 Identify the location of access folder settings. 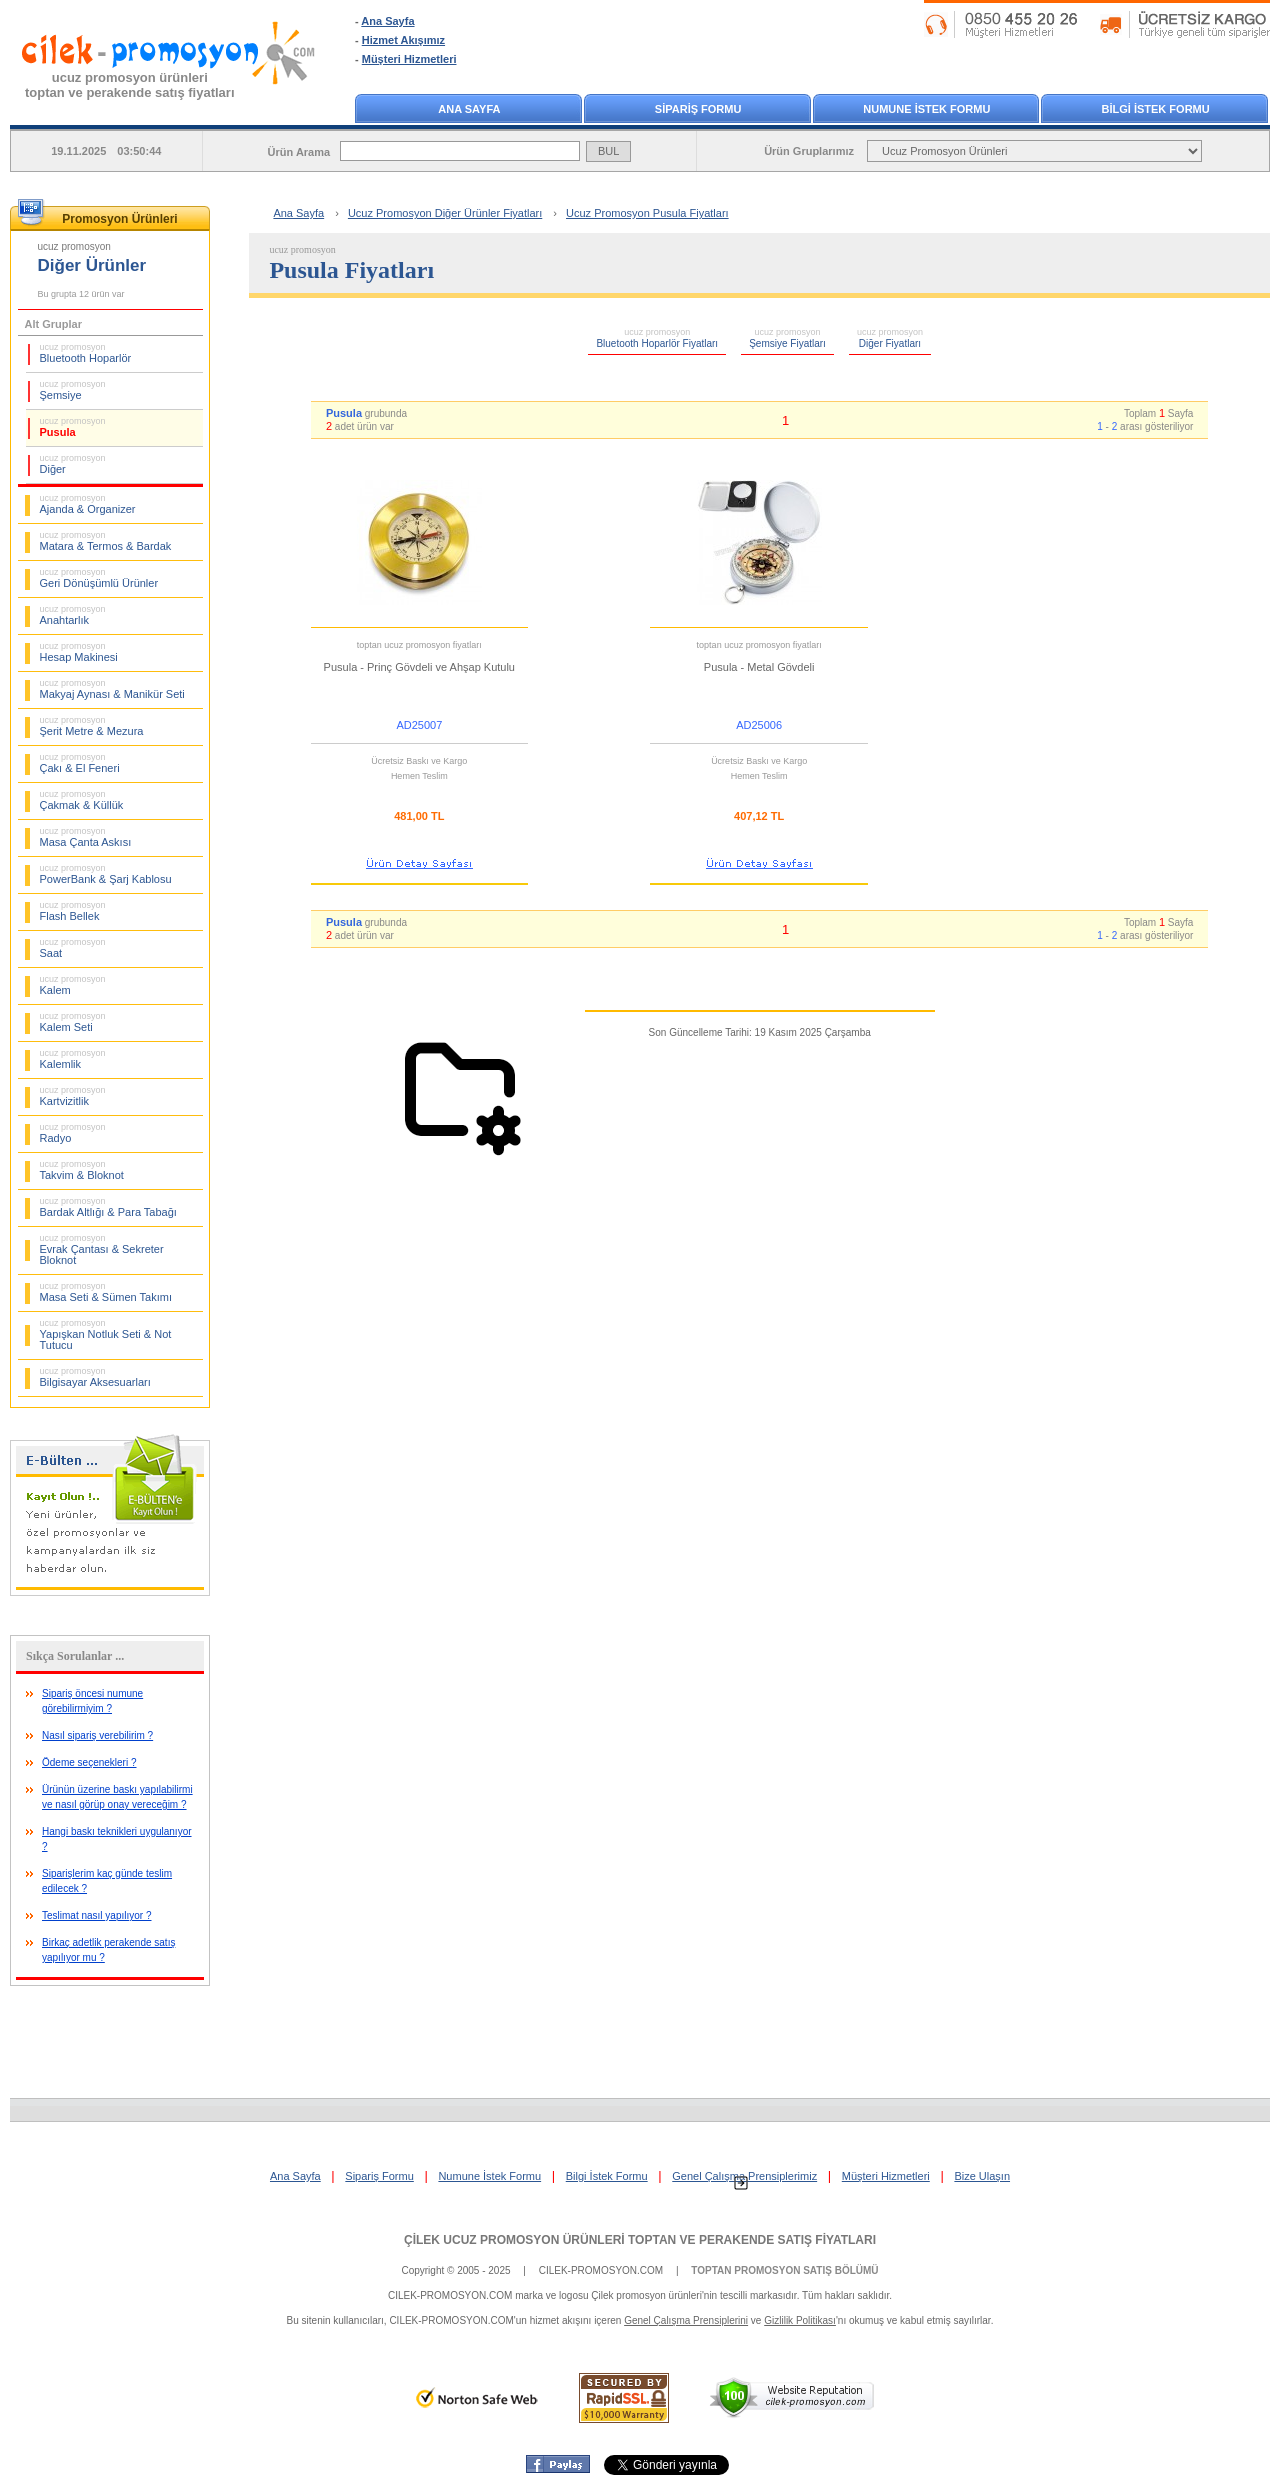
(460, 1092).